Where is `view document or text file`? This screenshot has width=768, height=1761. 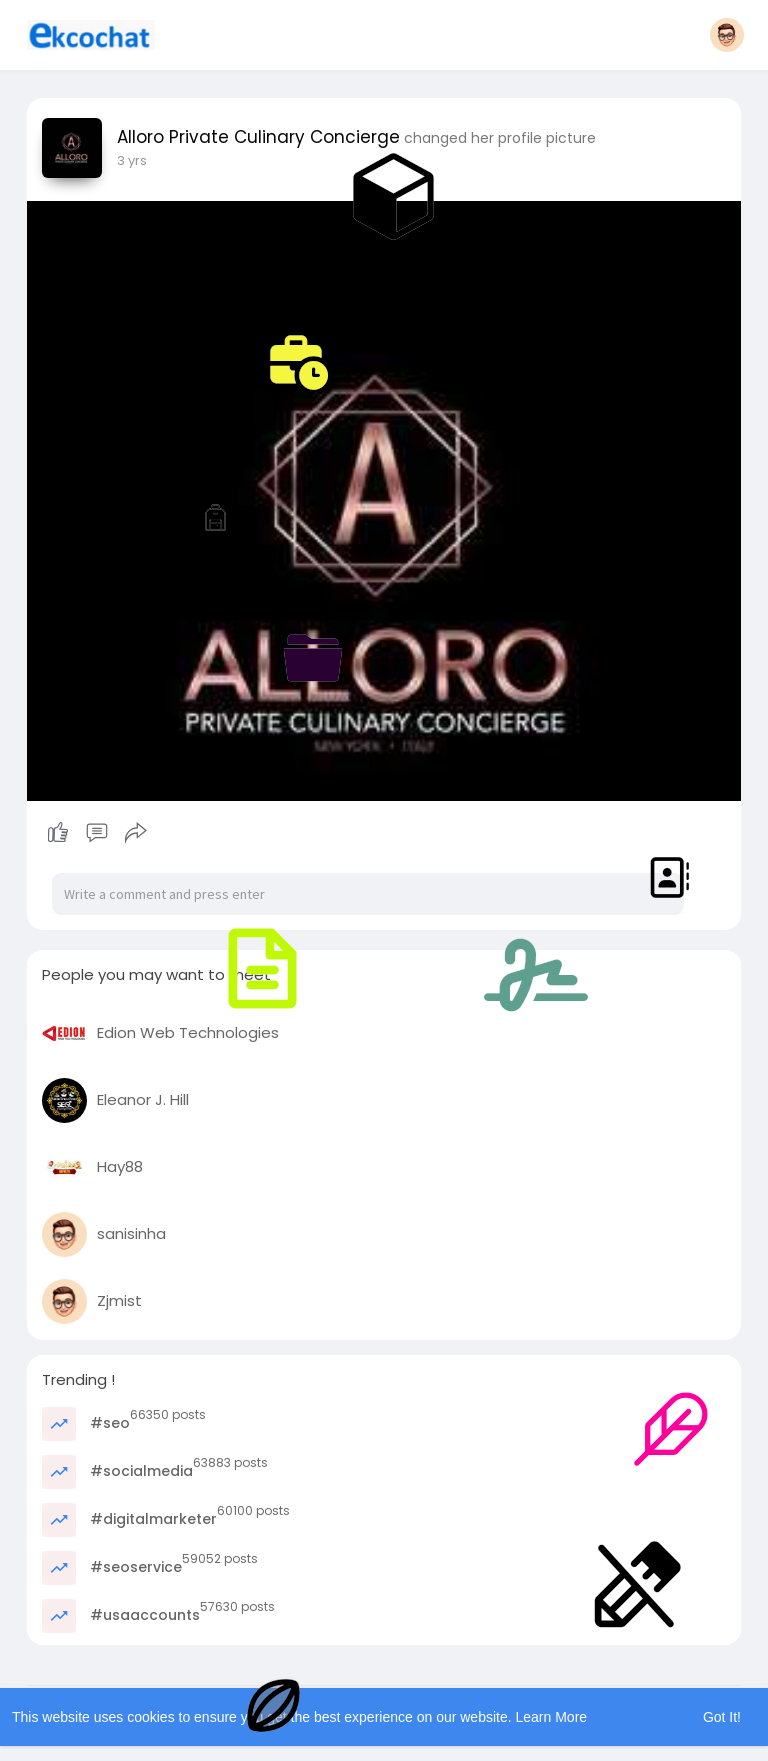 view document or text file is located at coordinates (262, 968).